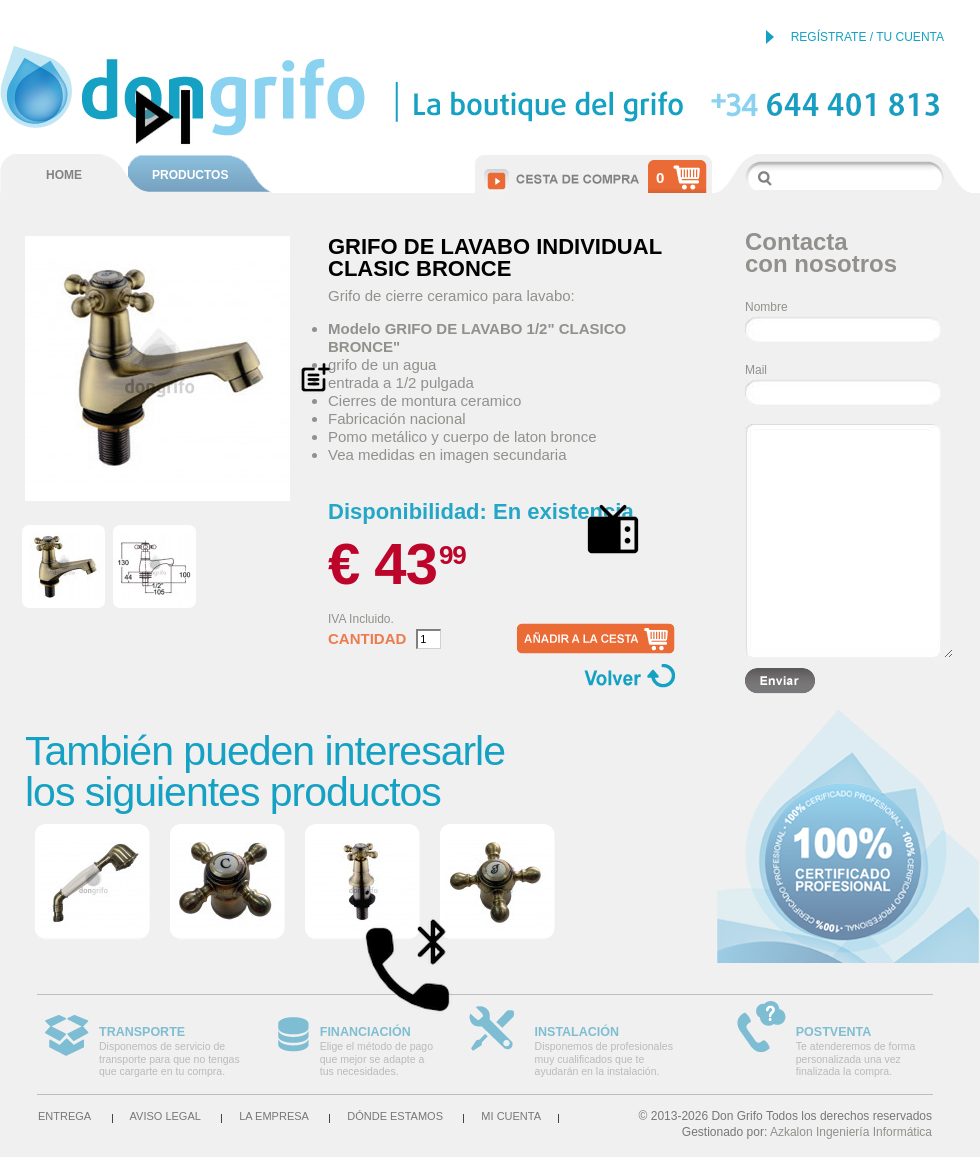 The width and height of the screenshot is (980, 1157). I want to click on access TV or video streaming content, so click(613, 532).